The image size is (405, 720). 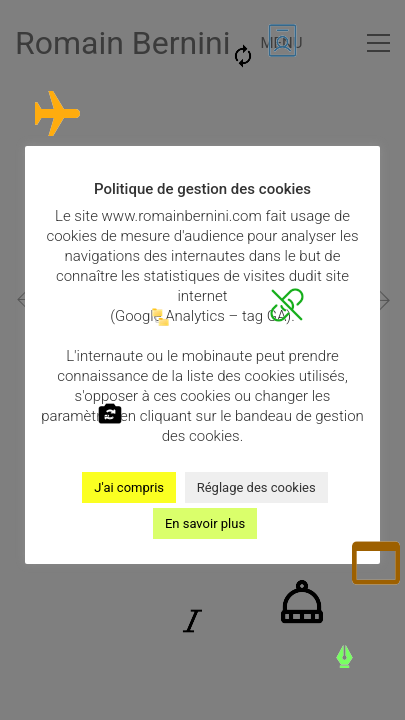 I want to click on access vector drawing tools, so click(x=344, y=656).